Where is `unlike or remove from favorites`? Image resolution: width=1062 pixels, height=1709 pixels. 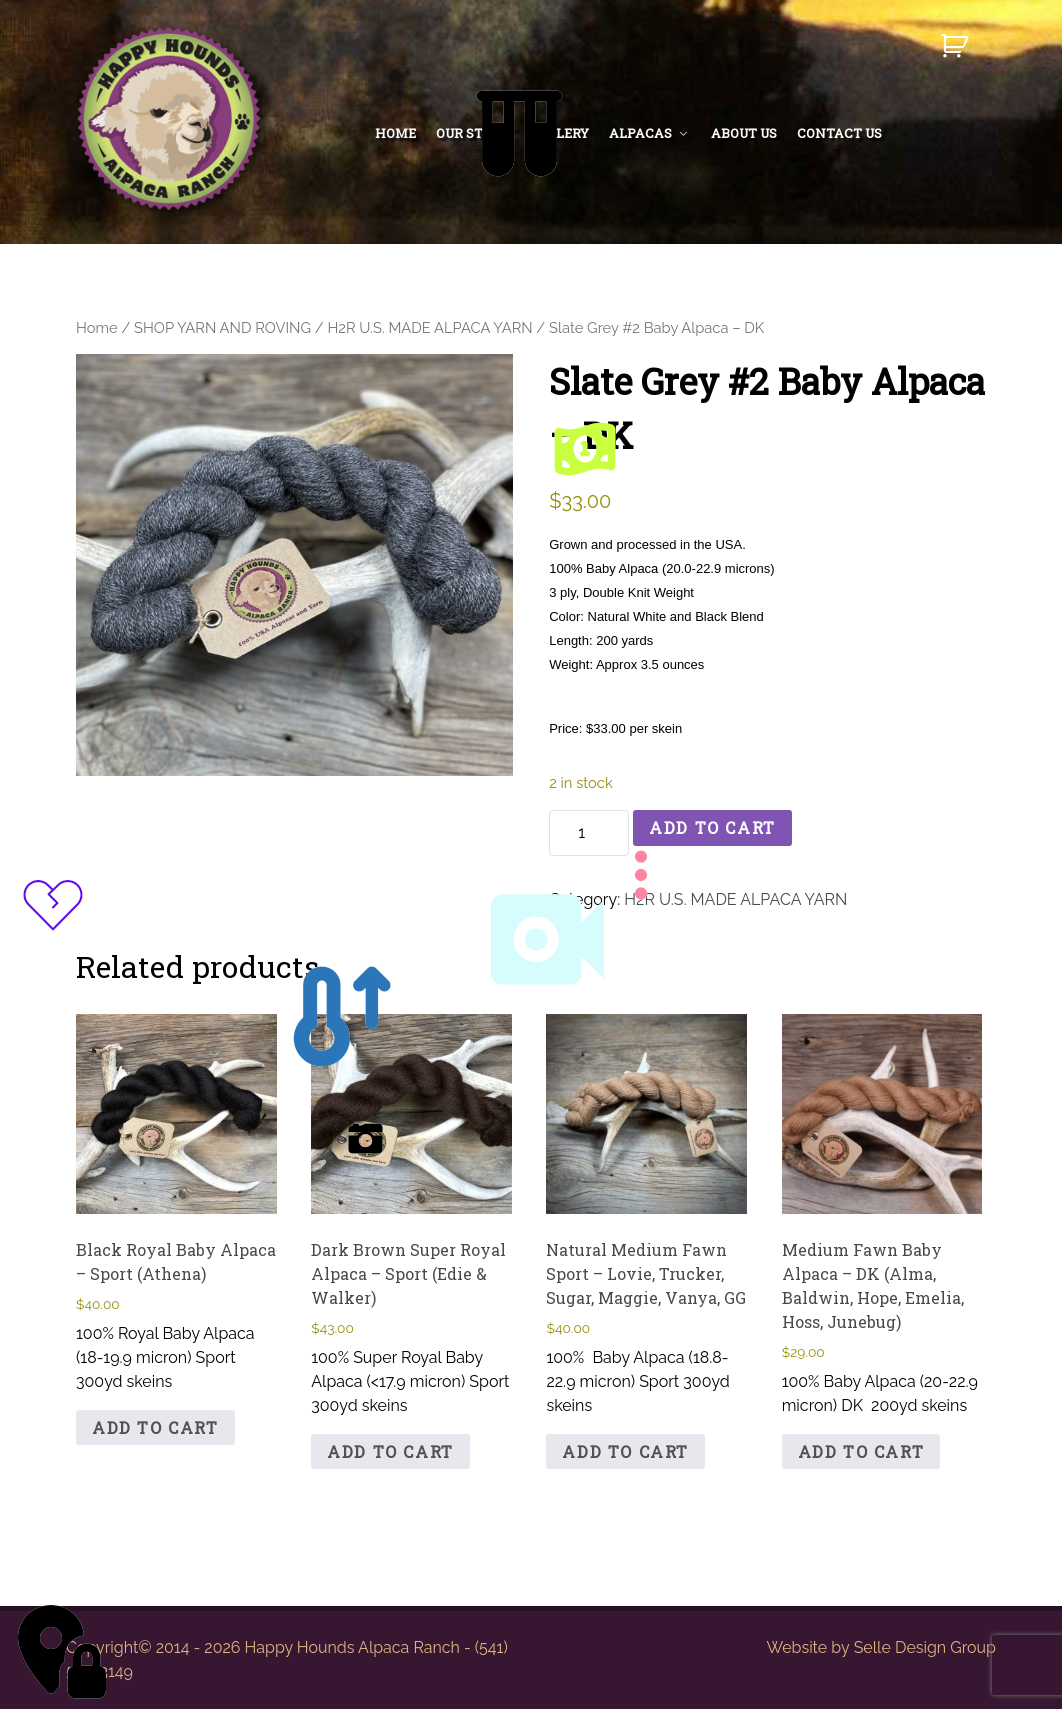
unlike or remove from favorites is located at coordinates (53, 903).